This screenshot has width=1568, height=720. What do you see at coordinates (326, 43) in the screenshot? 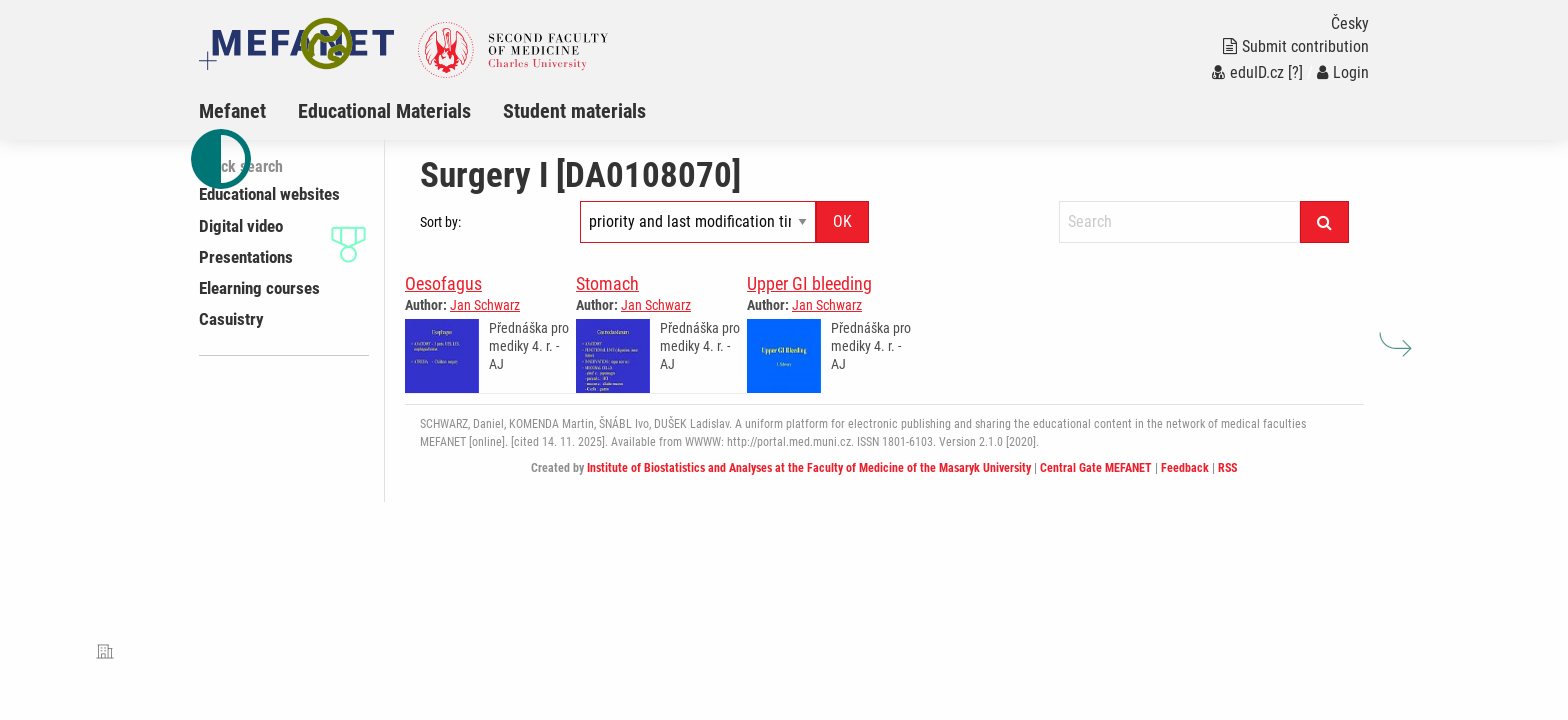
I see `switch to international or global settings` at bounding box center [326, 43].